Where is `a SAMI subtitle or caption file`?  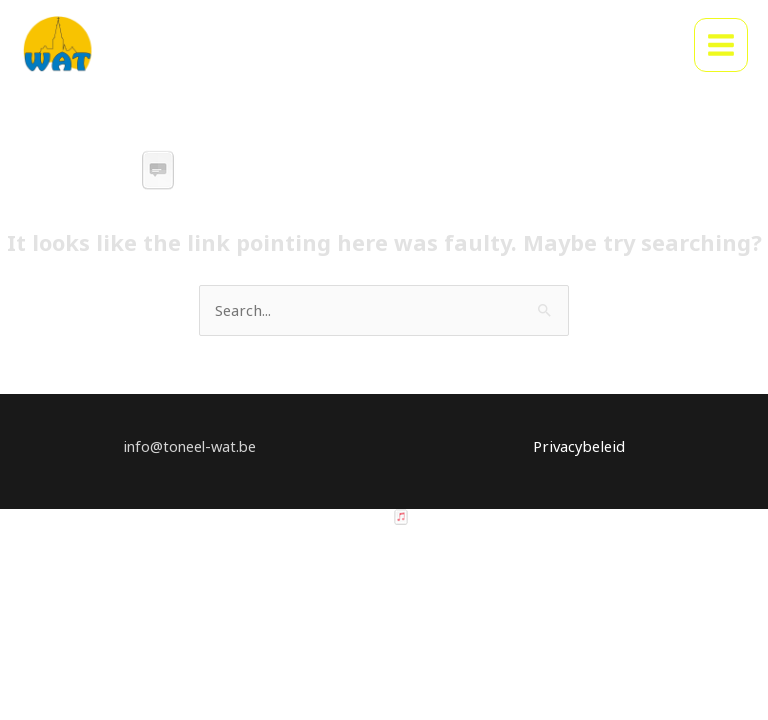 a SAMI subtitle or caption file is located at coordinates (158, 170).